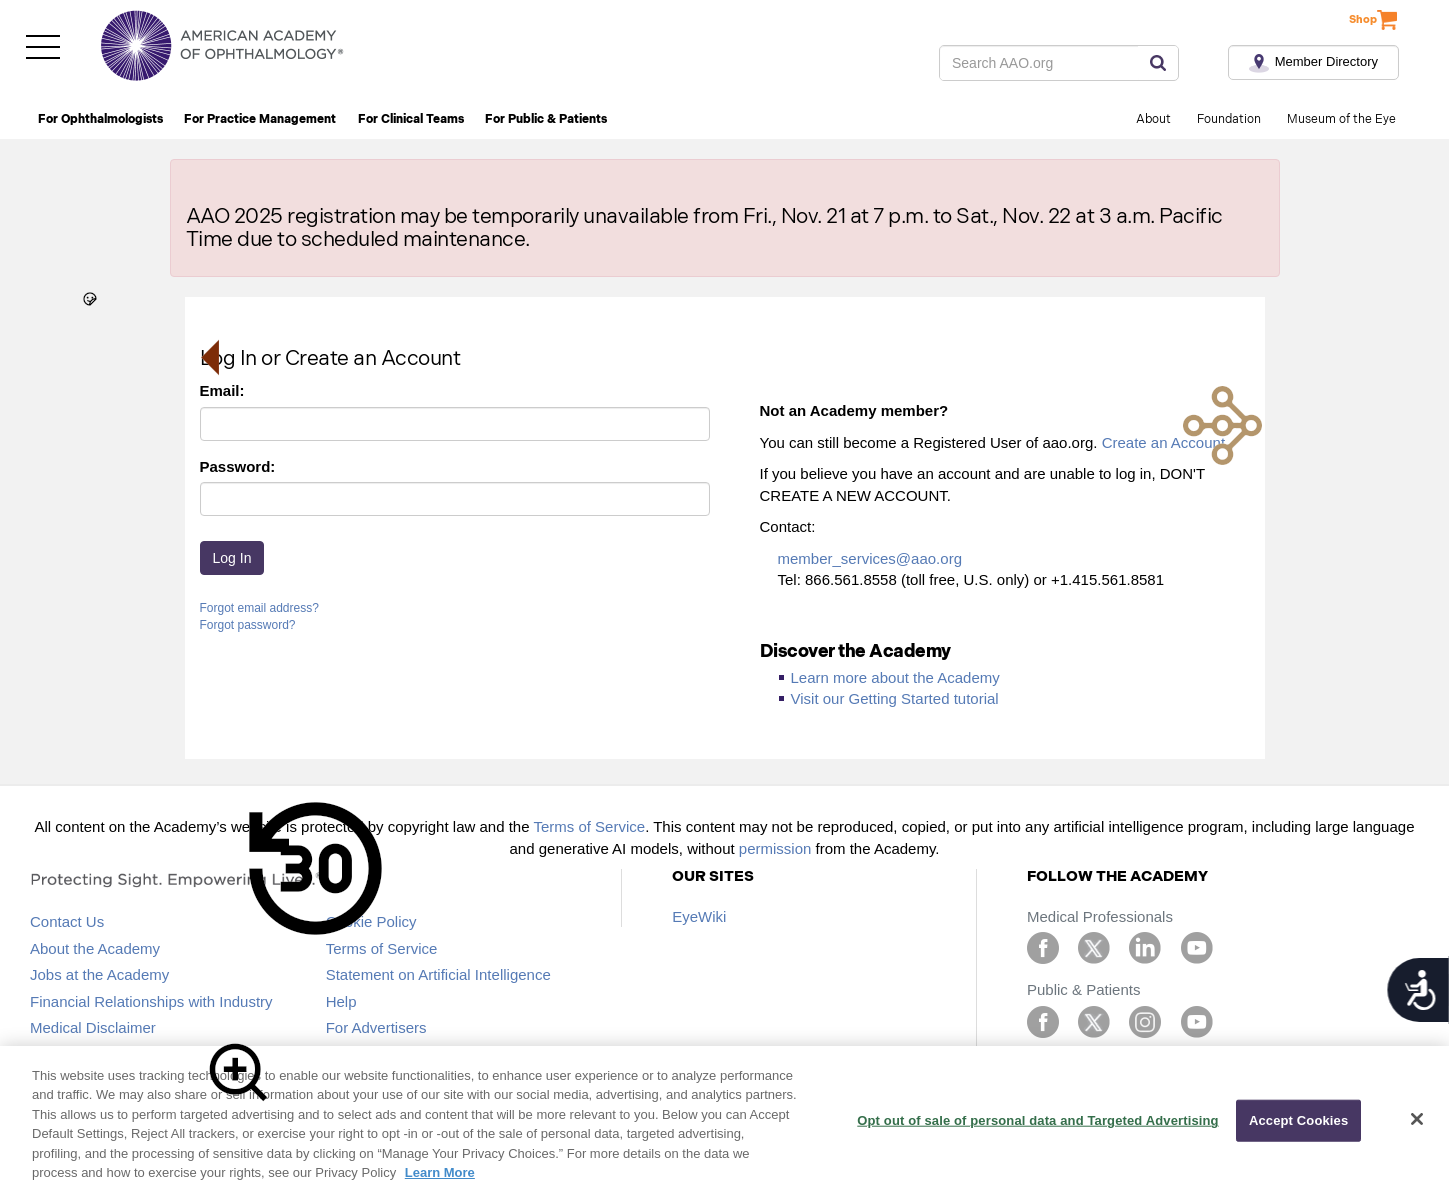 This screenshot has height=1193, width=1449. I want to click on rewind 30 seconds, so click(315, 868).